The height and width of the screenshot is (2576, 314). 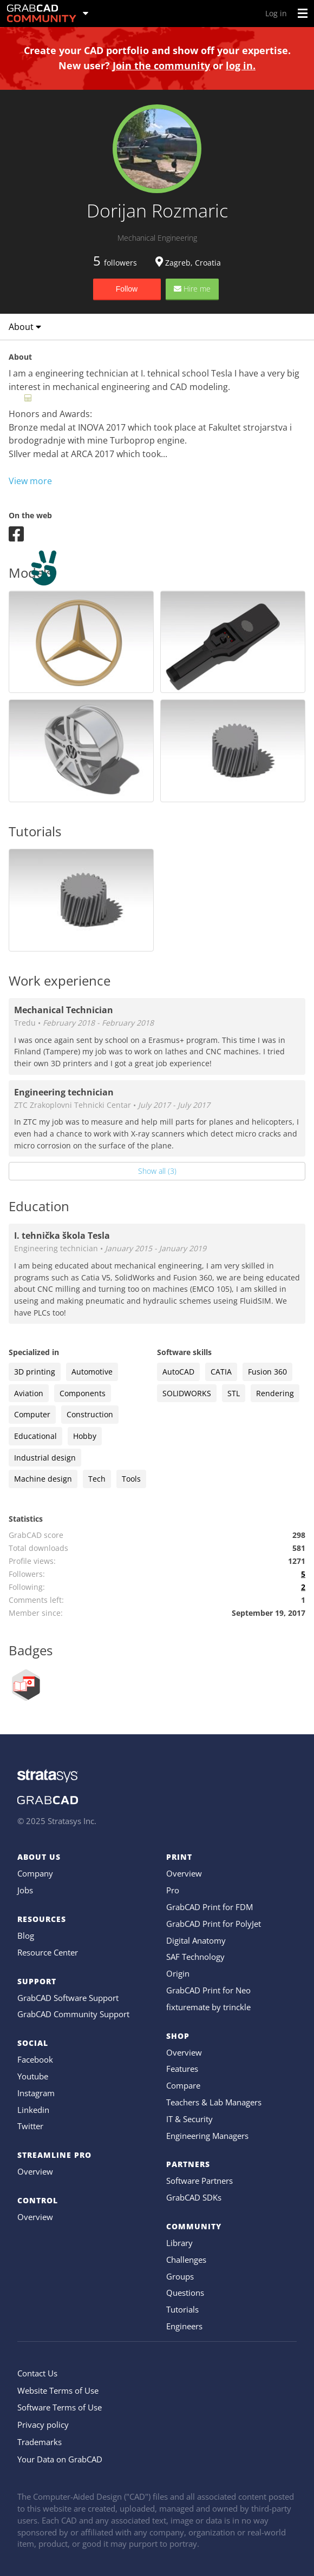 I want to click on toggle bottom panel visibility, so click(x=28, y=398).